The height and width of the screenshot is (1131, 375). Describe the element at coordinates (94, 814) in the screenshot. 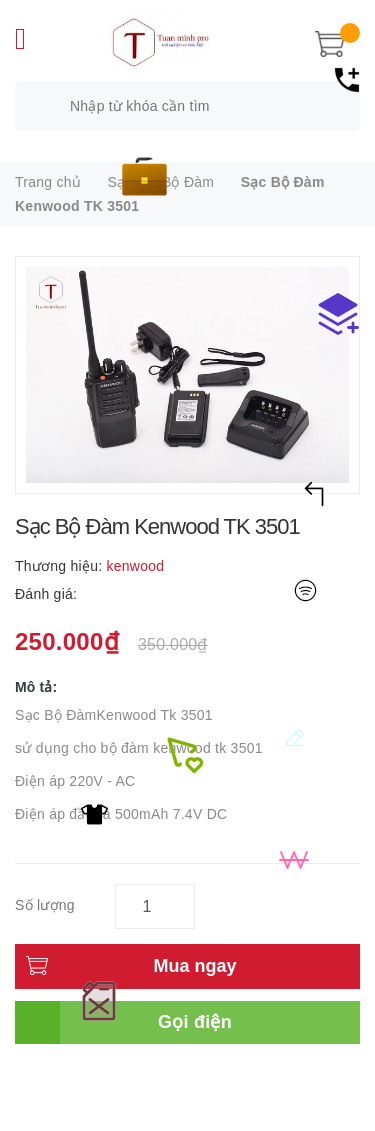

I see `browse clothing or apparel items` at that location.